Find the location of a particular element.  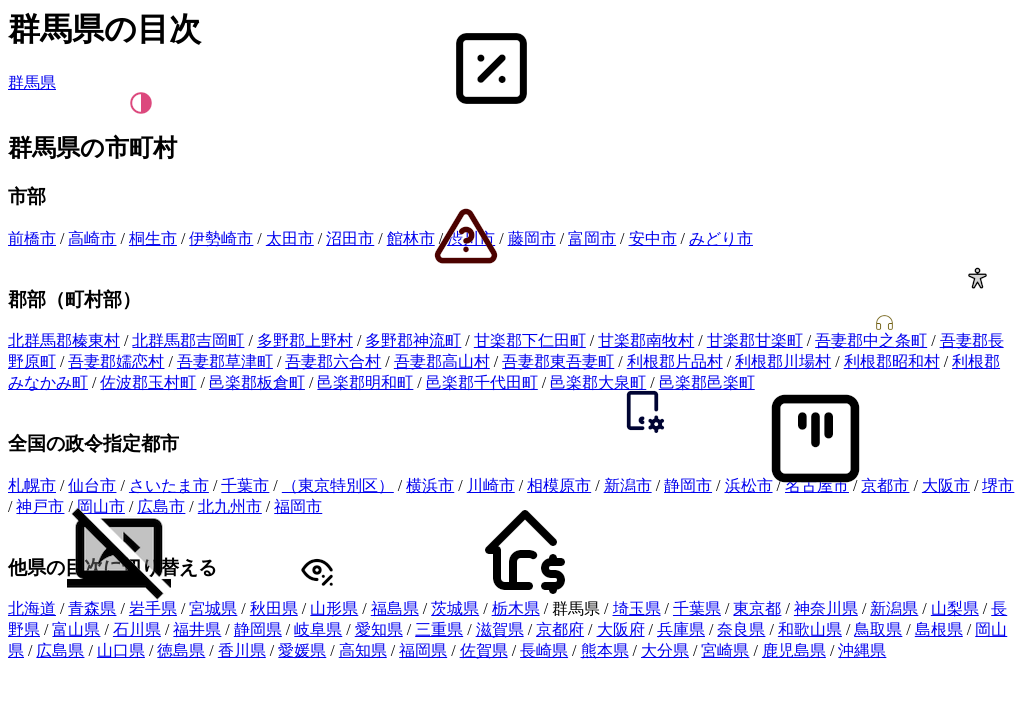

access help or support for a warning condition is located at coordinates (466, 238).